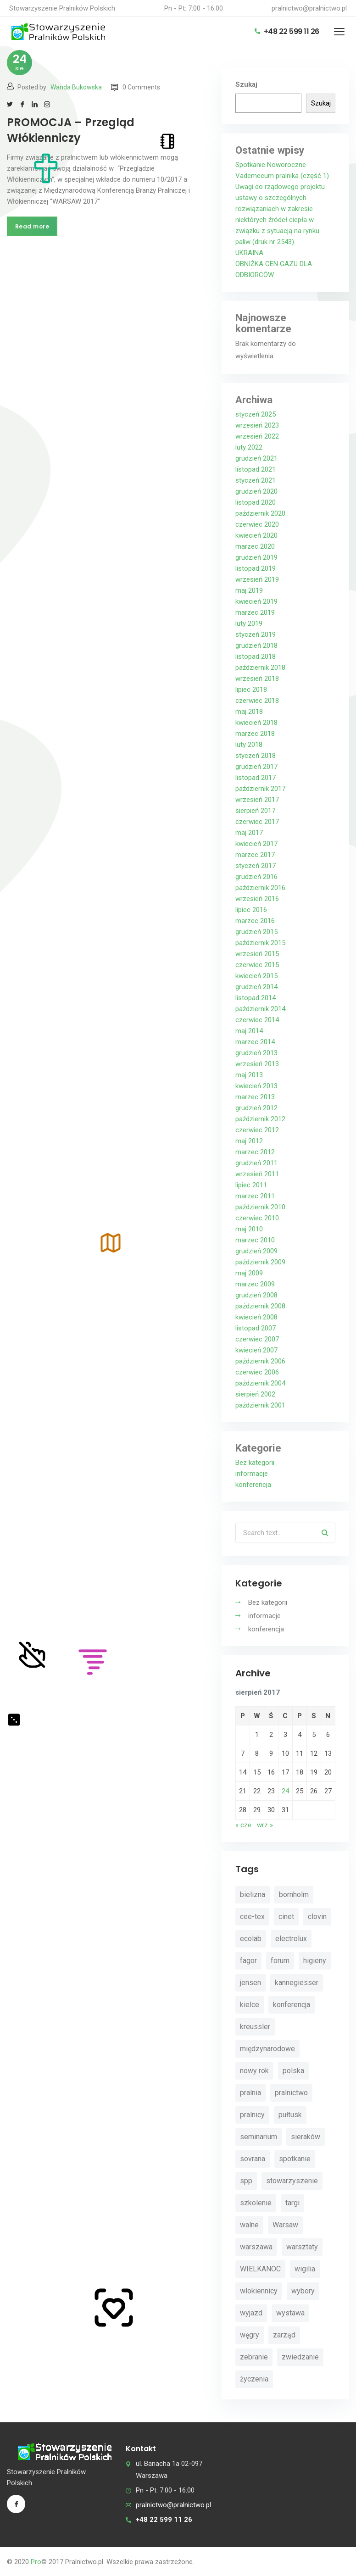 The width and height of the screenshot is (356, 2576). What do you see at coordinates (114, 2308) in the screenshot?
I see `scan or detect health vitals` at bounding box center [114, 2308].